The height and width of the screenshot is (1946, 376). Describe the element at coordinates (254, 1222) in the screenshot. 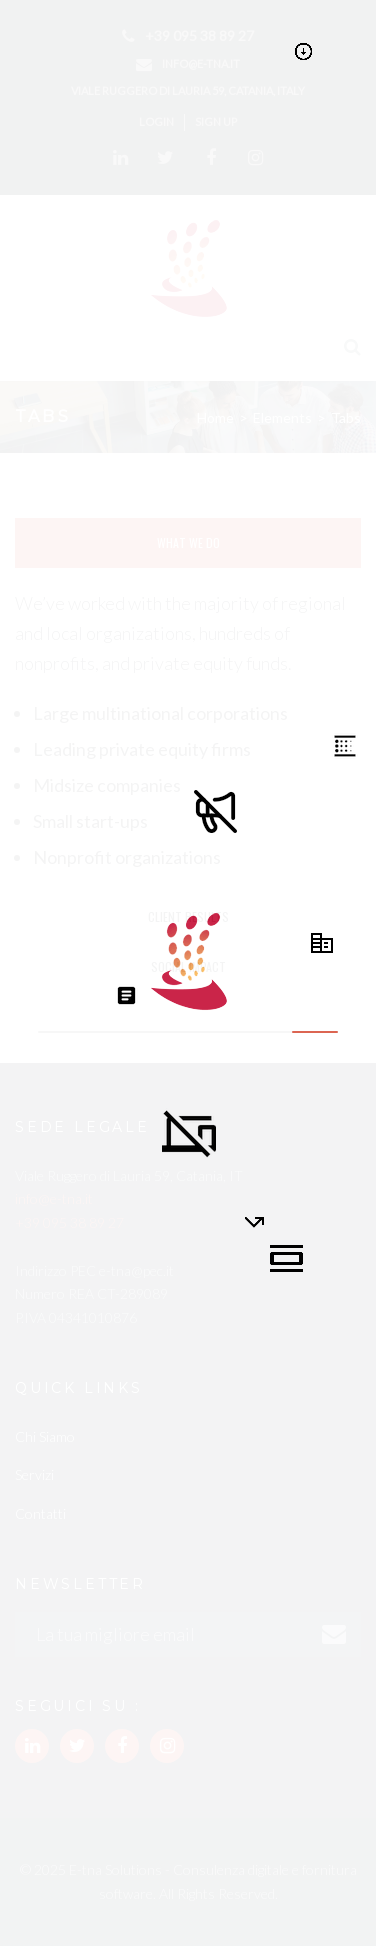

I see `indicates an outgoing call that wasn't answered` at that location.